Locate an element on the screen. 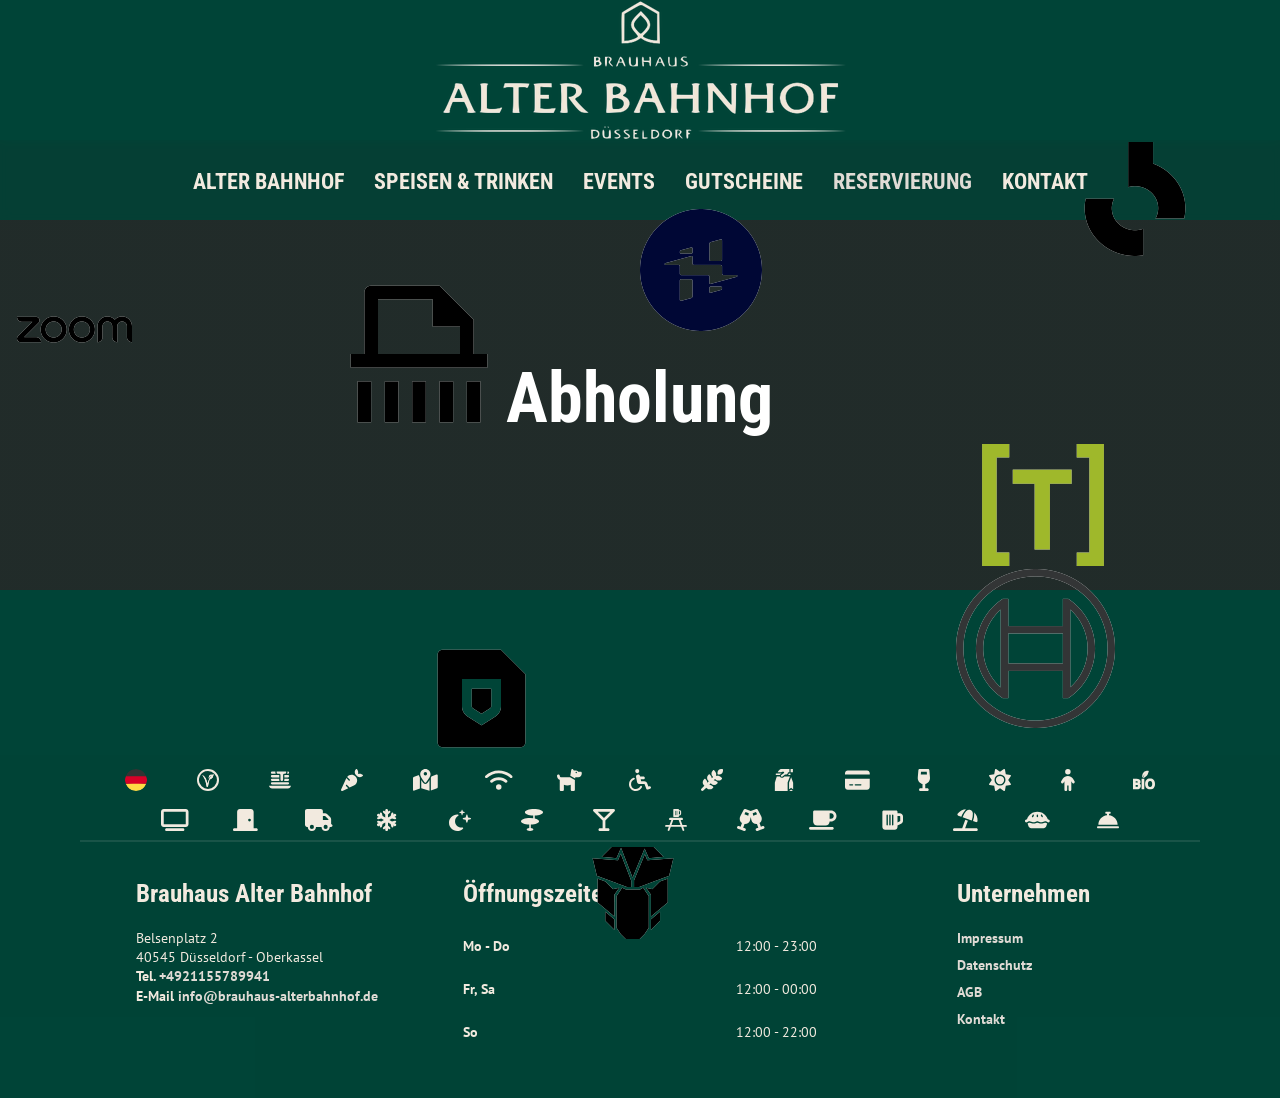  PrimeVue UI component library logo is located at coordinates (633, 893).